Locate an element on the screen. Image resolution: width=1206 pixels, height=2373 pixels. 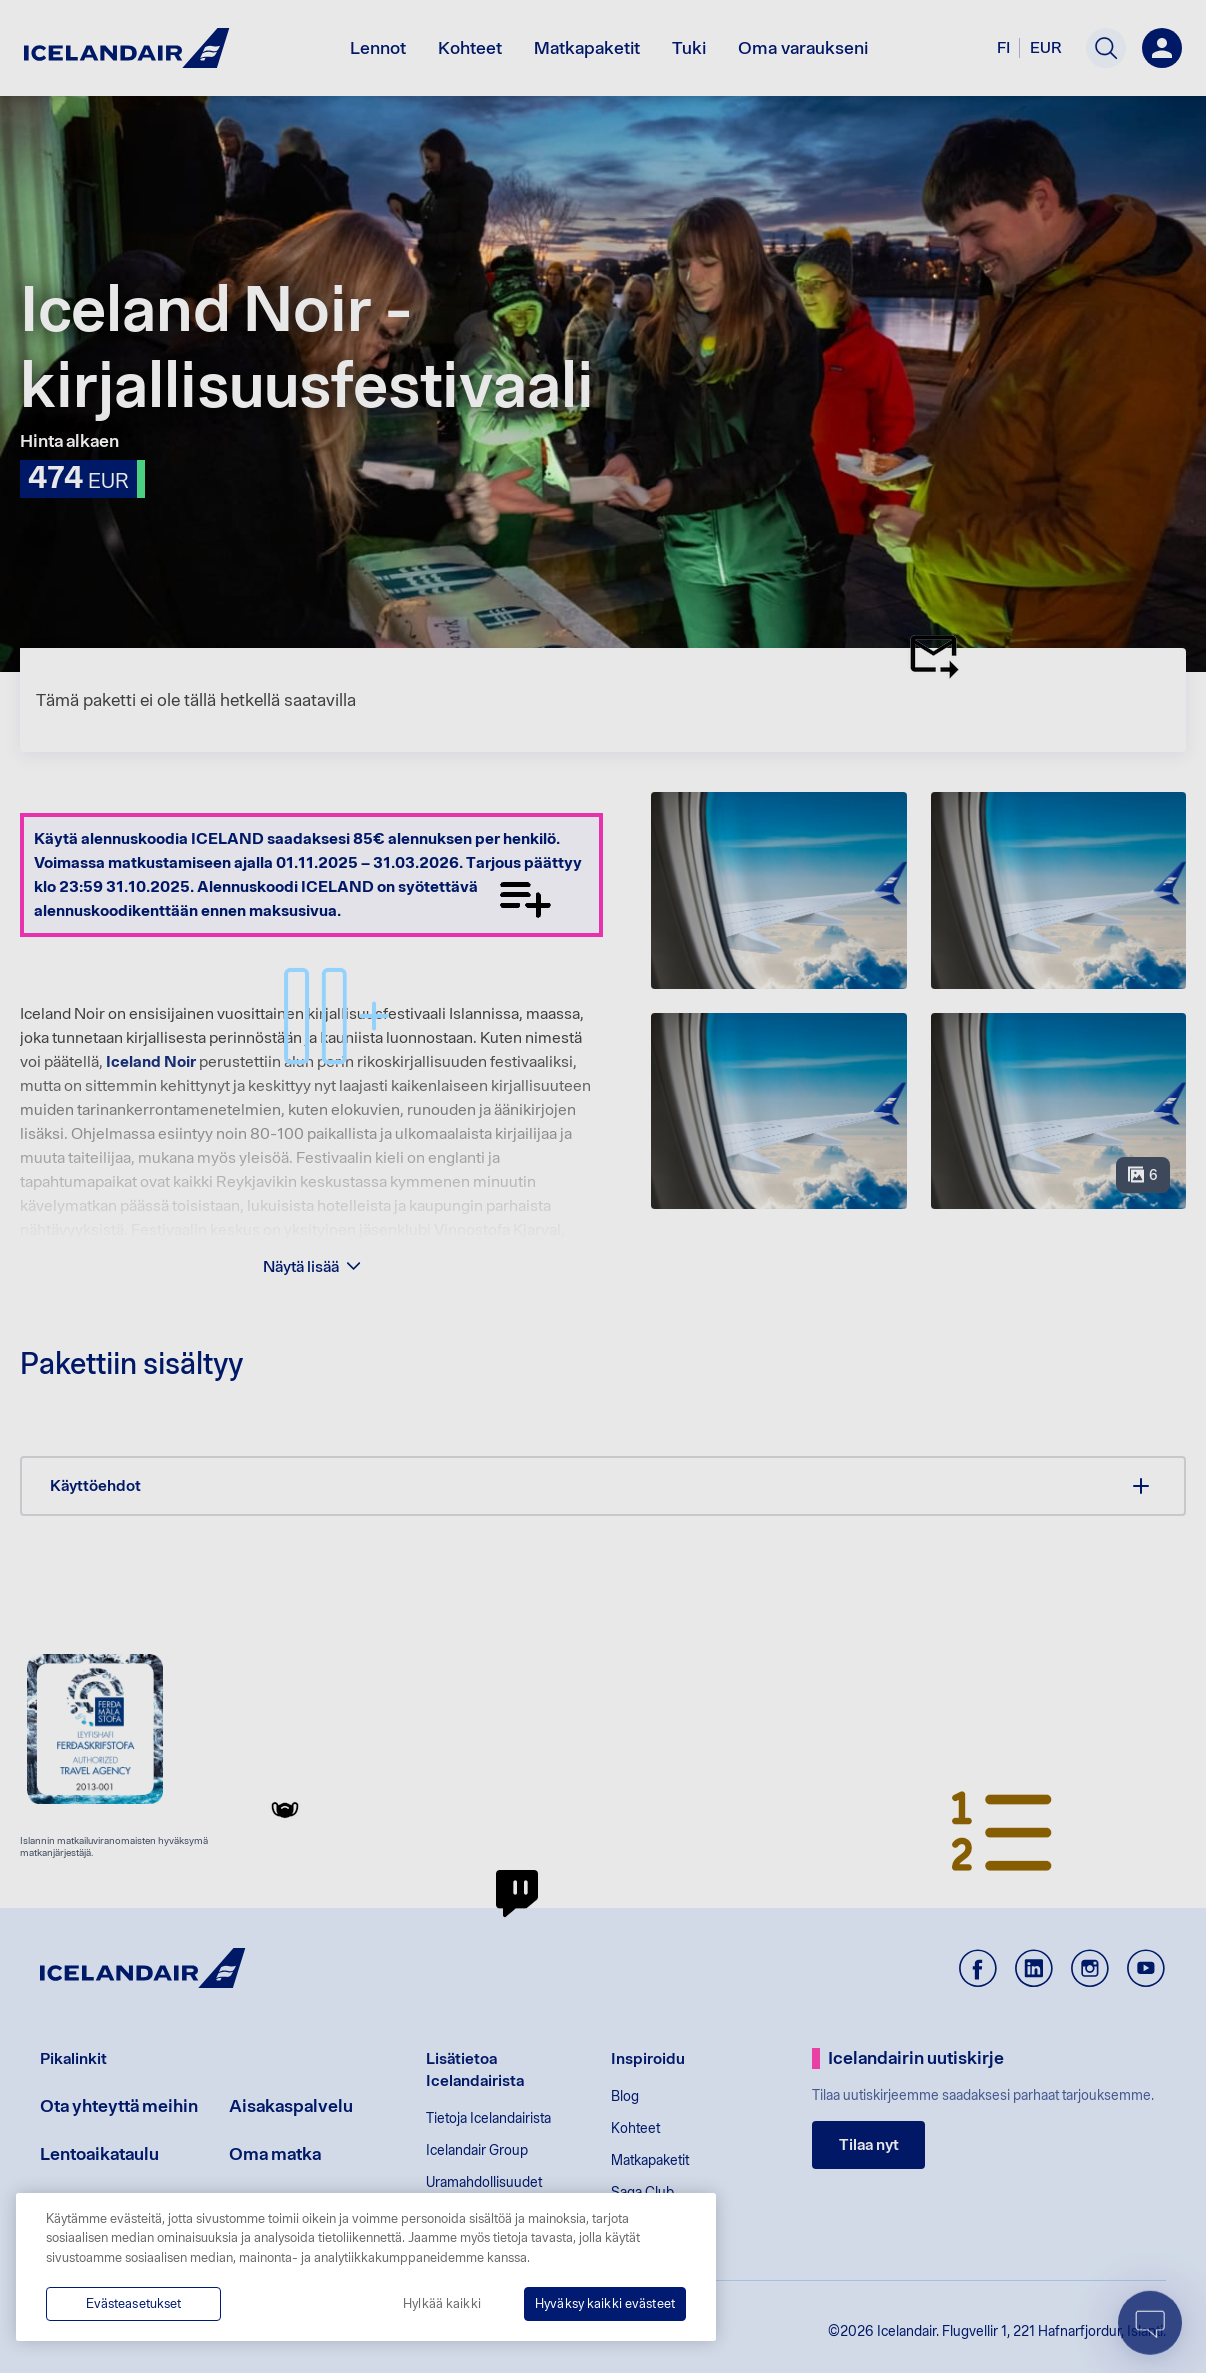
add to playlist is located at coordinates (525, 897).